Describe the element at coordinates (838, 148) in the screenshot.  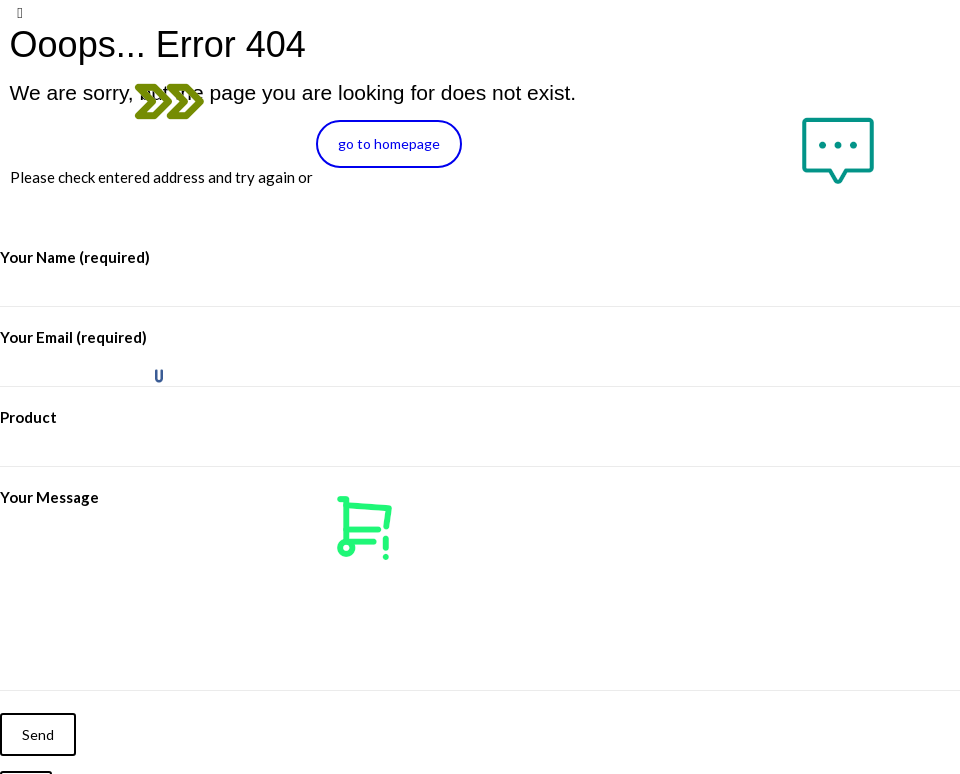
I see `open chat or messaging` at that location.